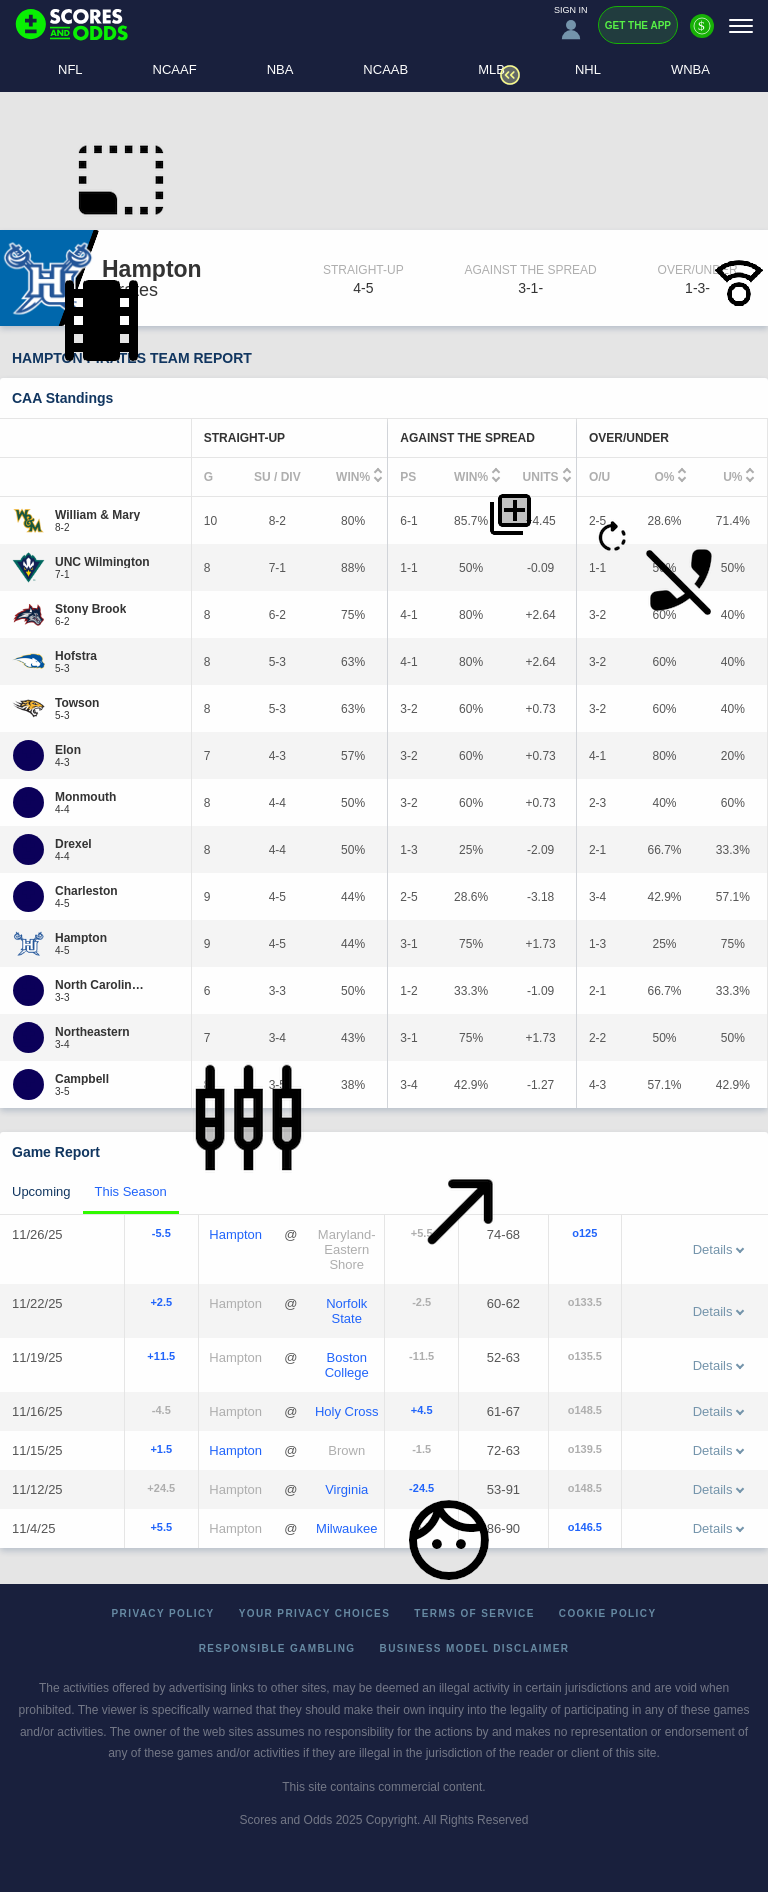 This screenshot has width=768, height=1892. Describe the element at coordinates (121, 180) in the screenshot. I see `resize image to smaller dimensions` at that location.